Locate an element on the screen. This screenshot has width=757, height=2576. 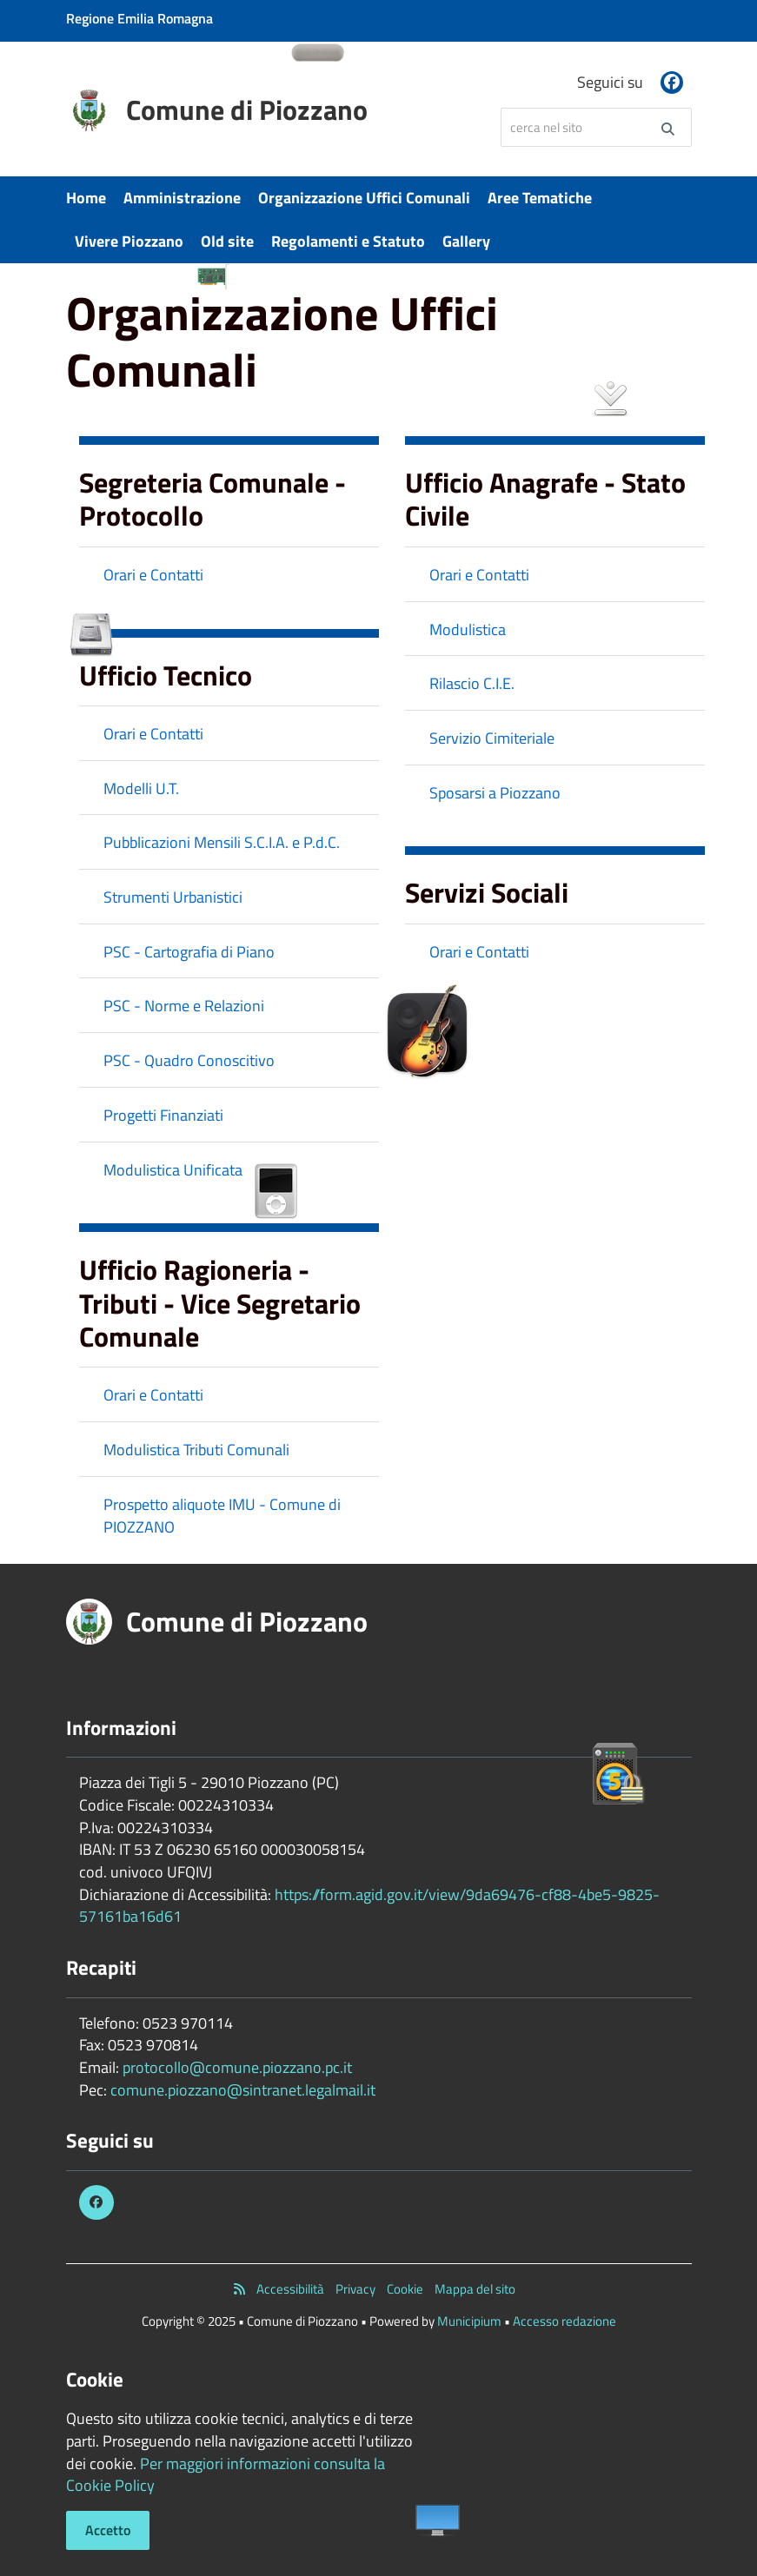
view motherboard or hardware information is located at coordinates (213, 276).